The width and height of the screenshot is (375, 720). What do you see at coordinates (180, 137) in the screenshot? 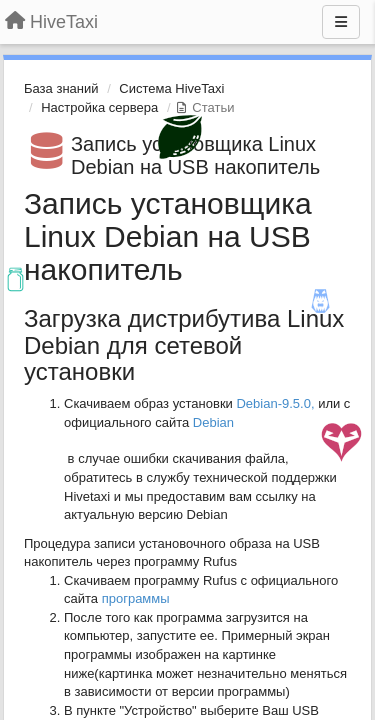
I see `indicates a citrus or lemon-flavored item` at bounding box center [180, 137].